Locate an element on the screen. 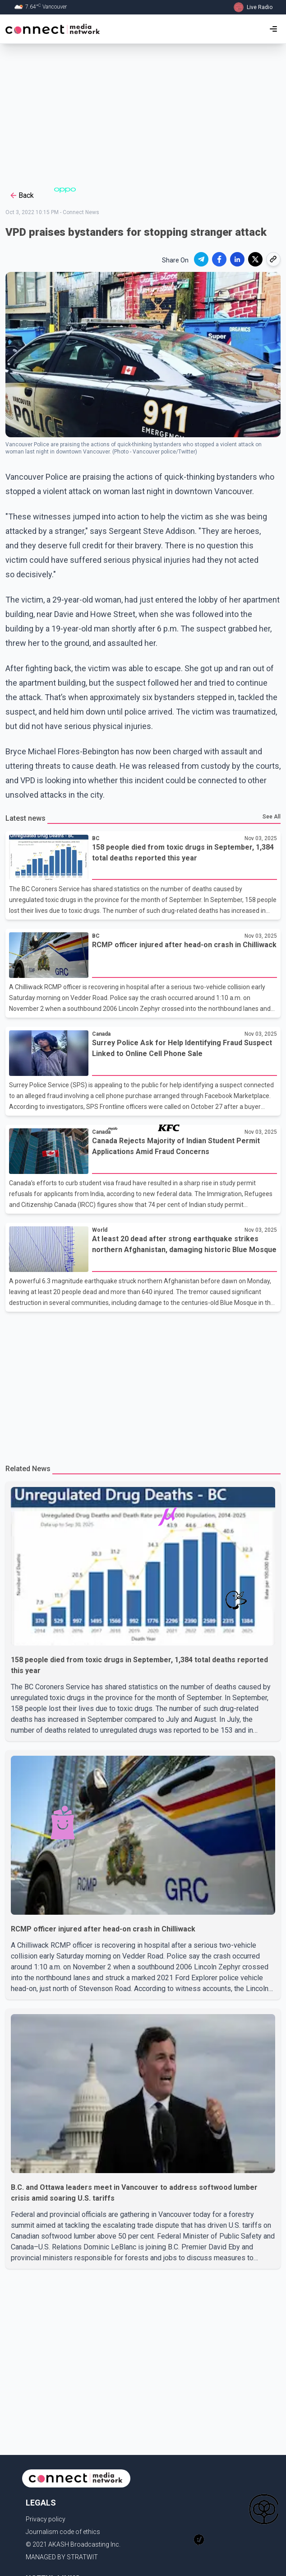 The width and height of the screenshot is (286, 2576). bower package manager logo is located at coordinates (236, 1600).